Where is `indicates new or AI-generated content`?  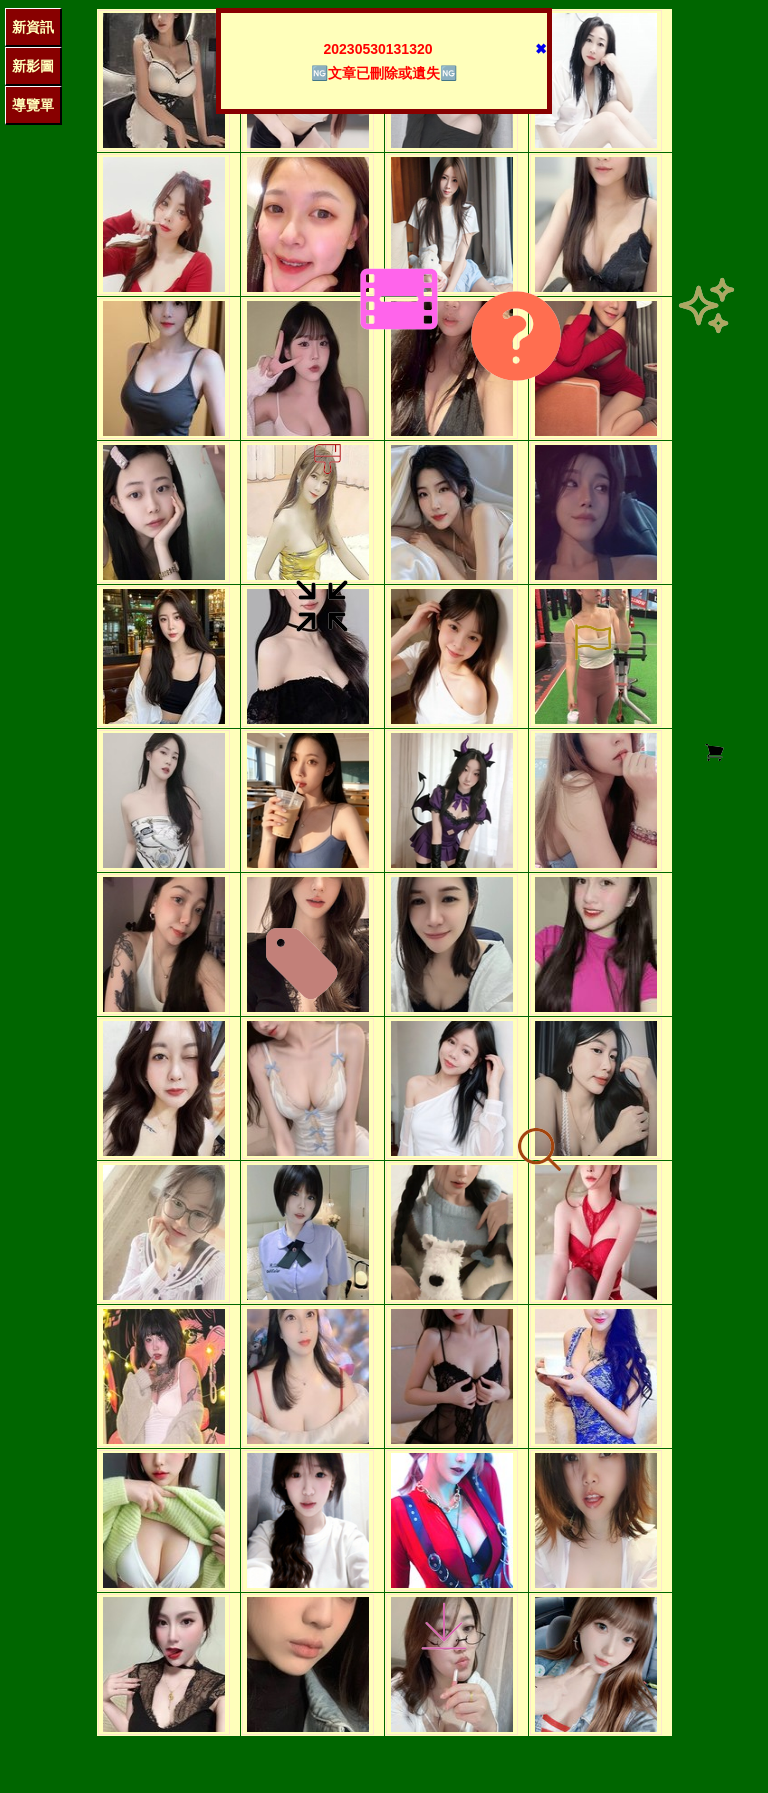 indicates new or AI-generated content is located at coordinates (706, 305).